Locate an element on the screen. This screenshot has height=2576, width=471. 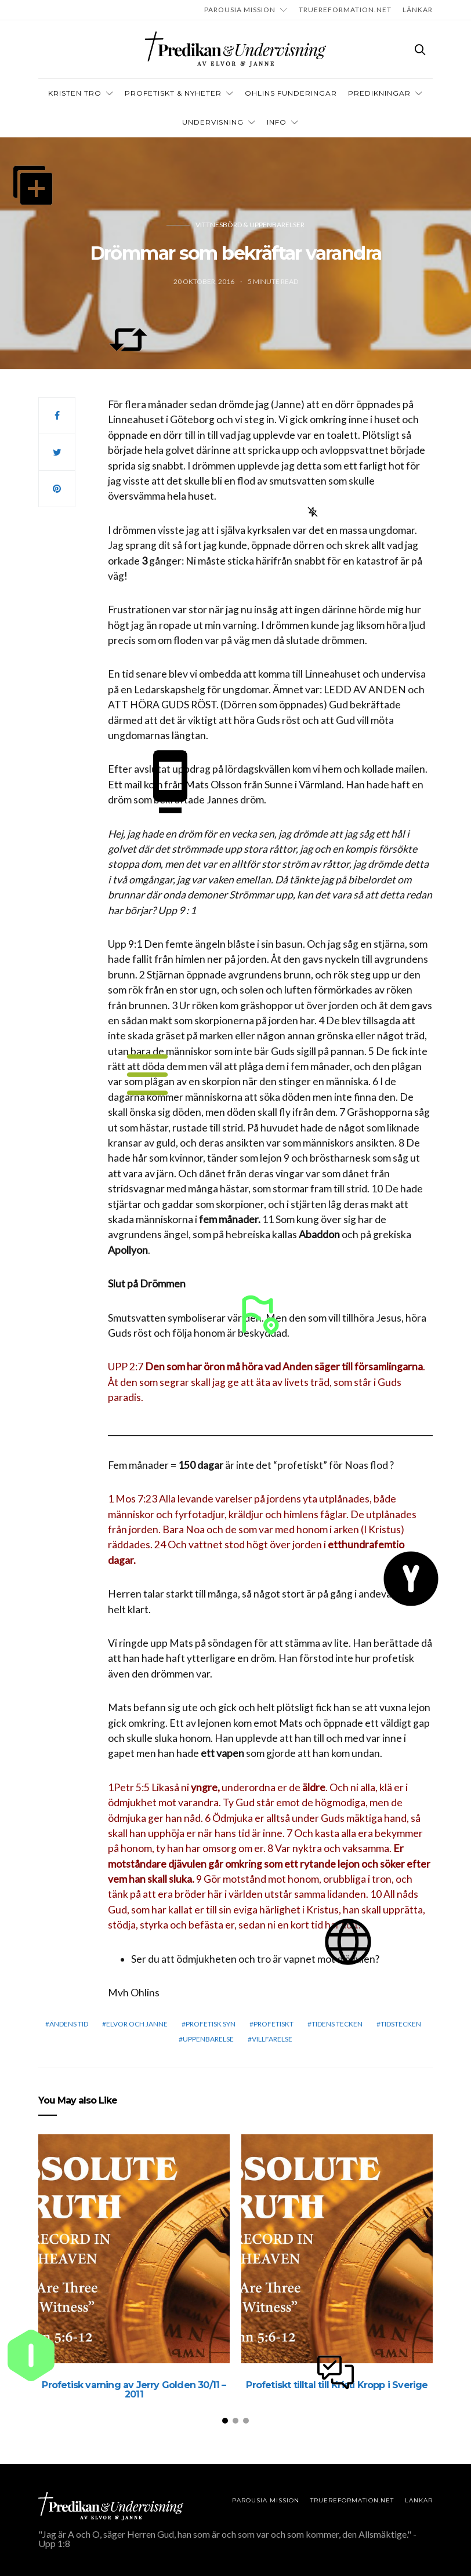
toggle medium density view for list items is located at coordinates (147, 1075).